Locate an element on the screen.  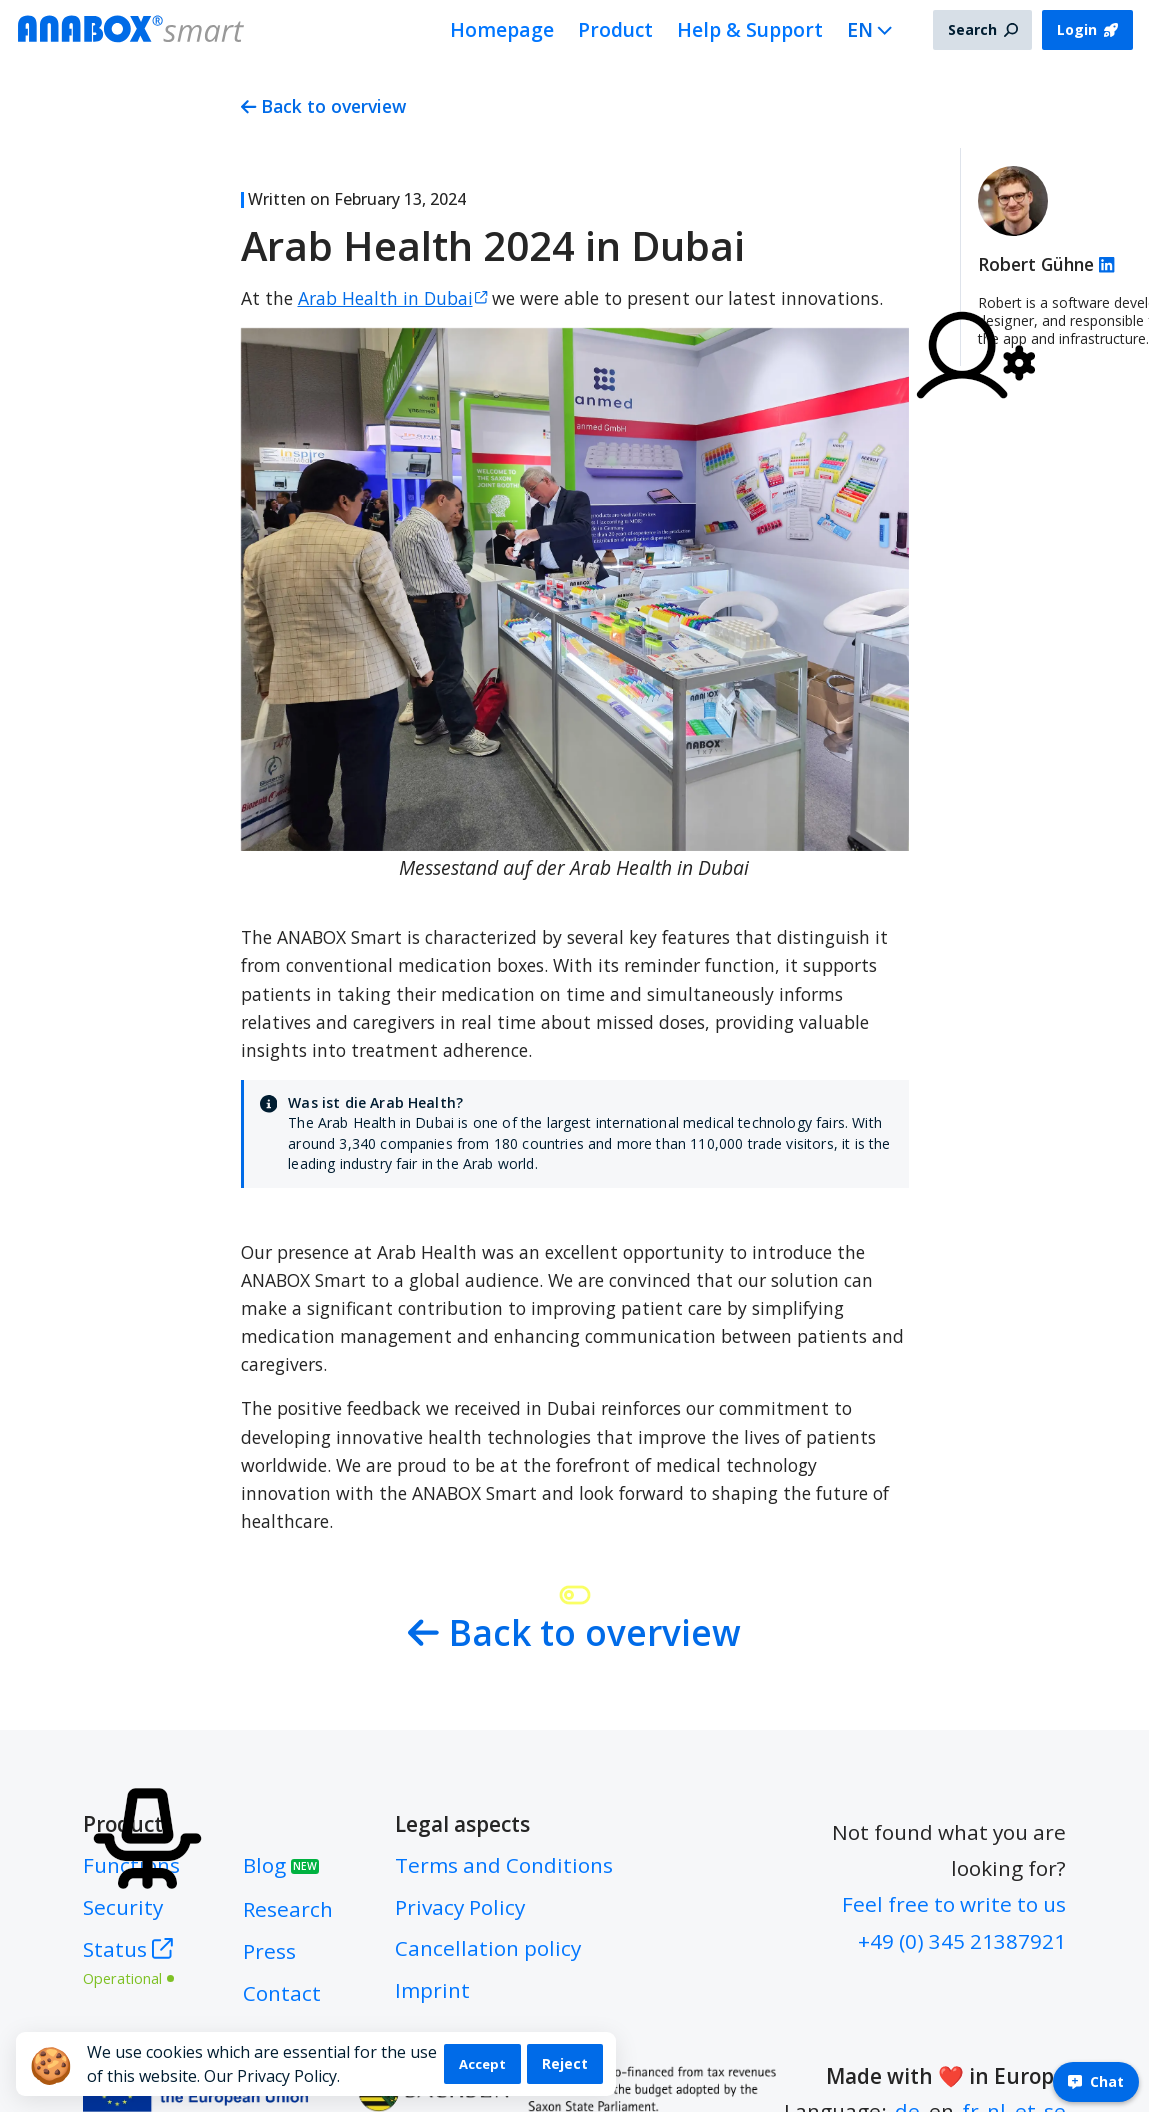
access workspace or office settings is located at coordinates (147, 1838).